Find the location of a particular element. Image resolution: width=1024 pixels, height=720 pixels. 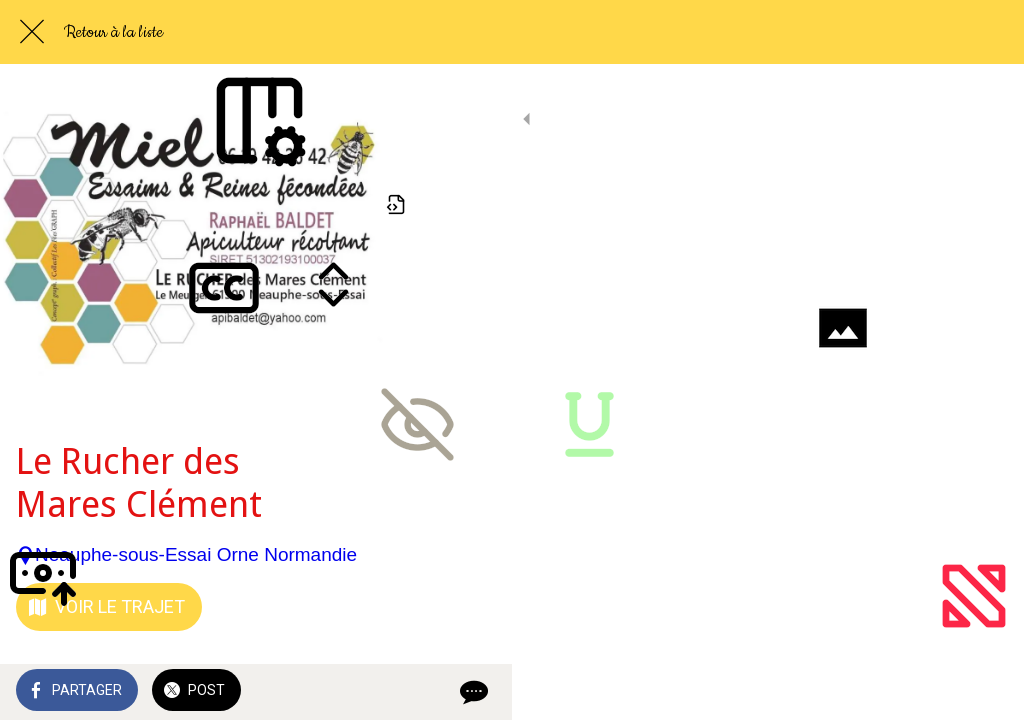

open apple news app is located at coordinates (974, 596).